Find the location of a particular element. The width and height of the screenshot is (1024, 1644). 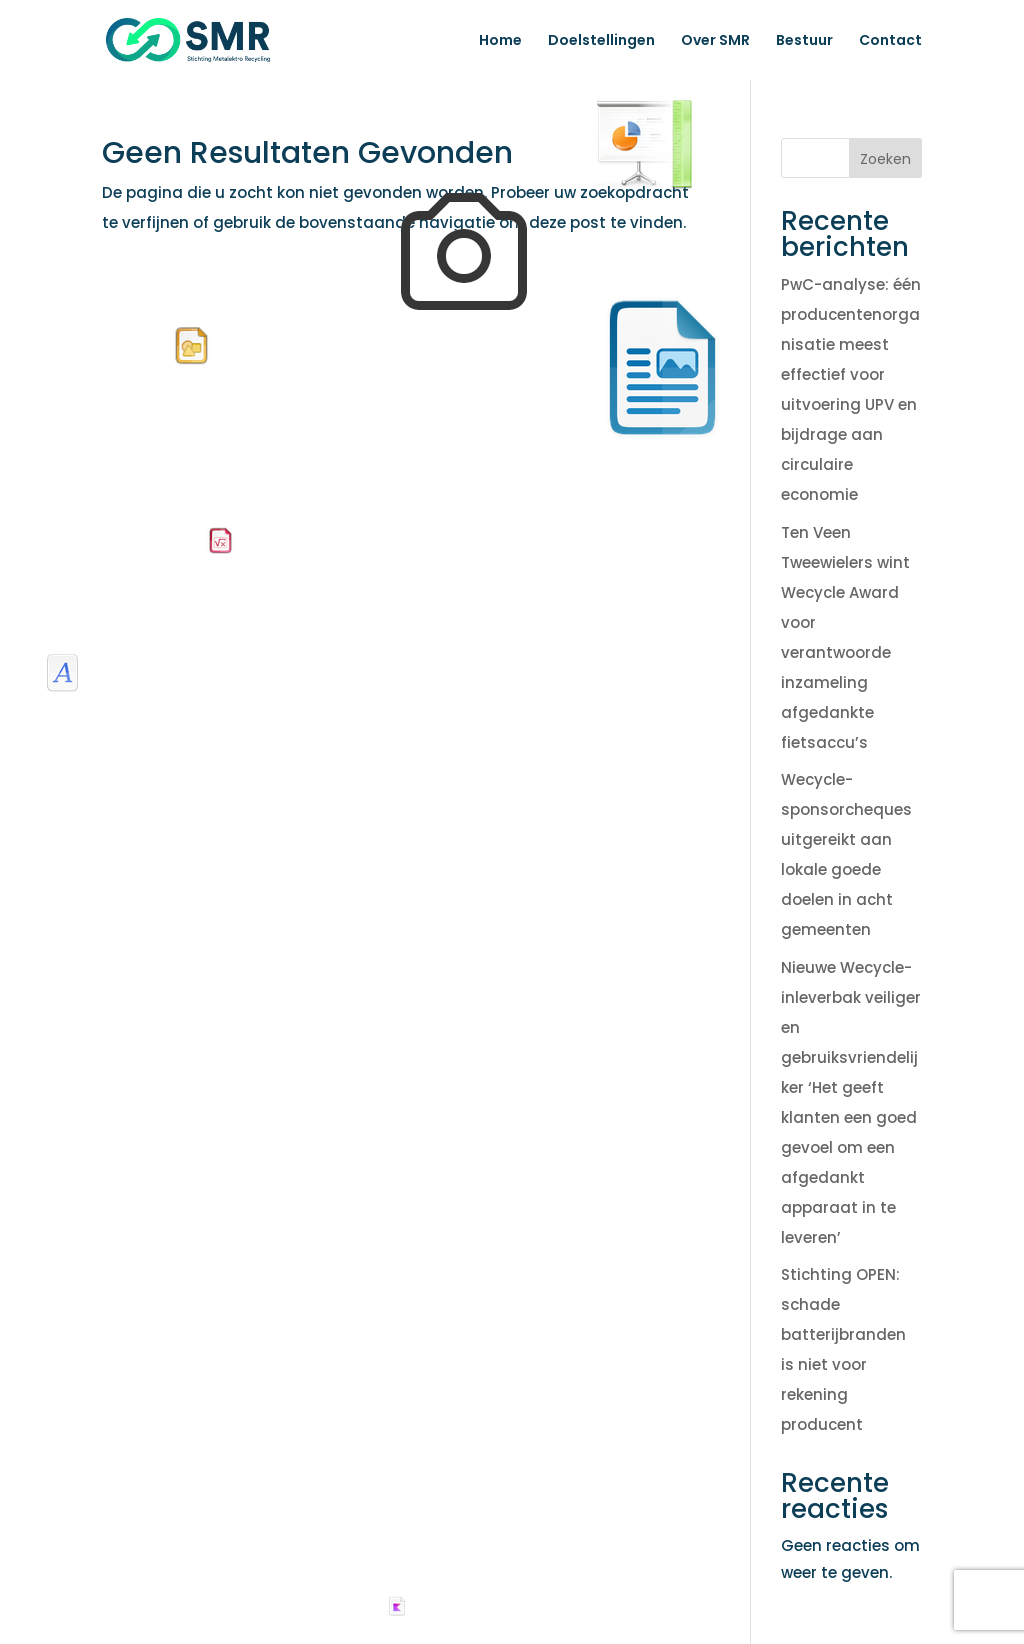

open a libreoffice writer document is located at coordinates (662, 367).